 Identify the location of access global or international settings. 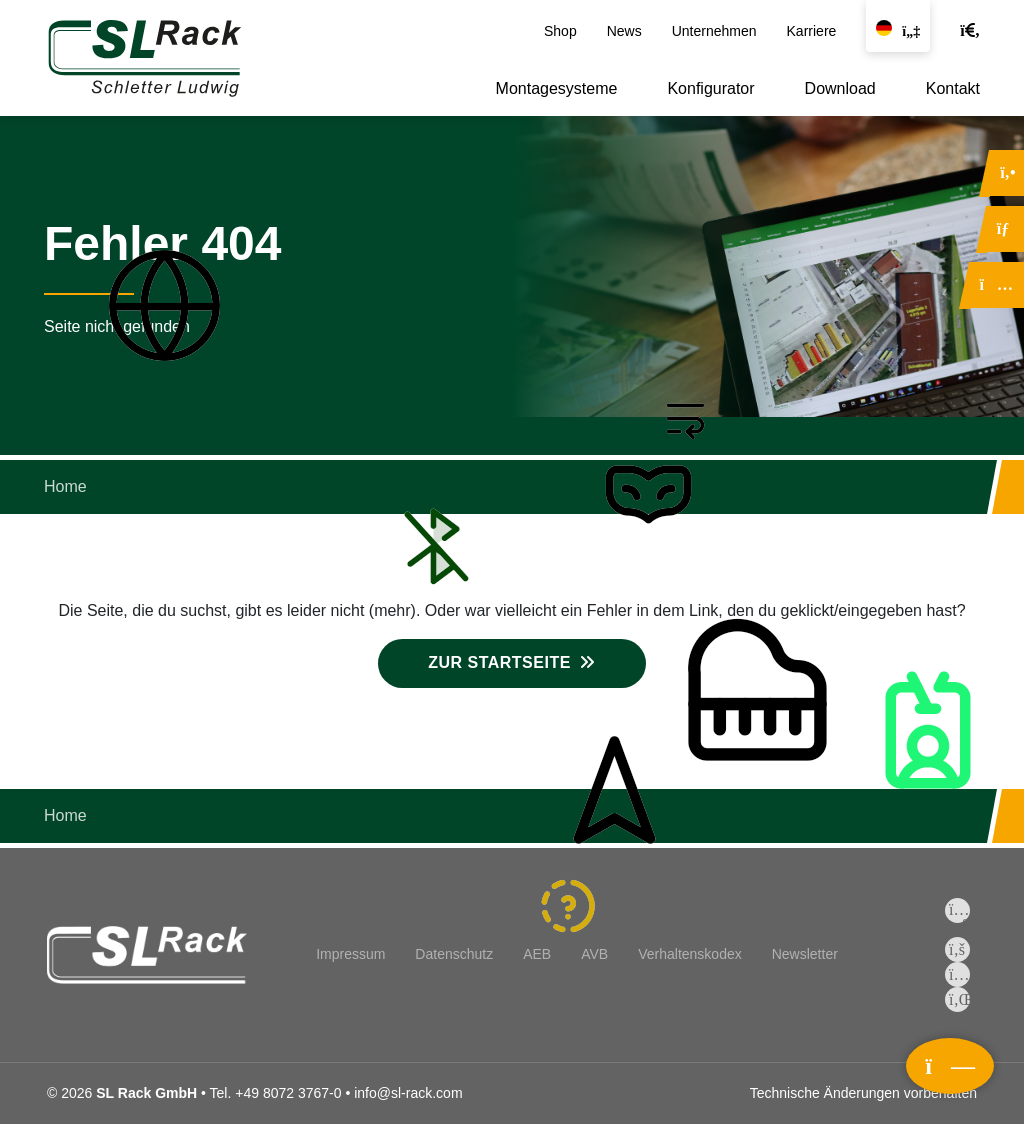
(164, 305).